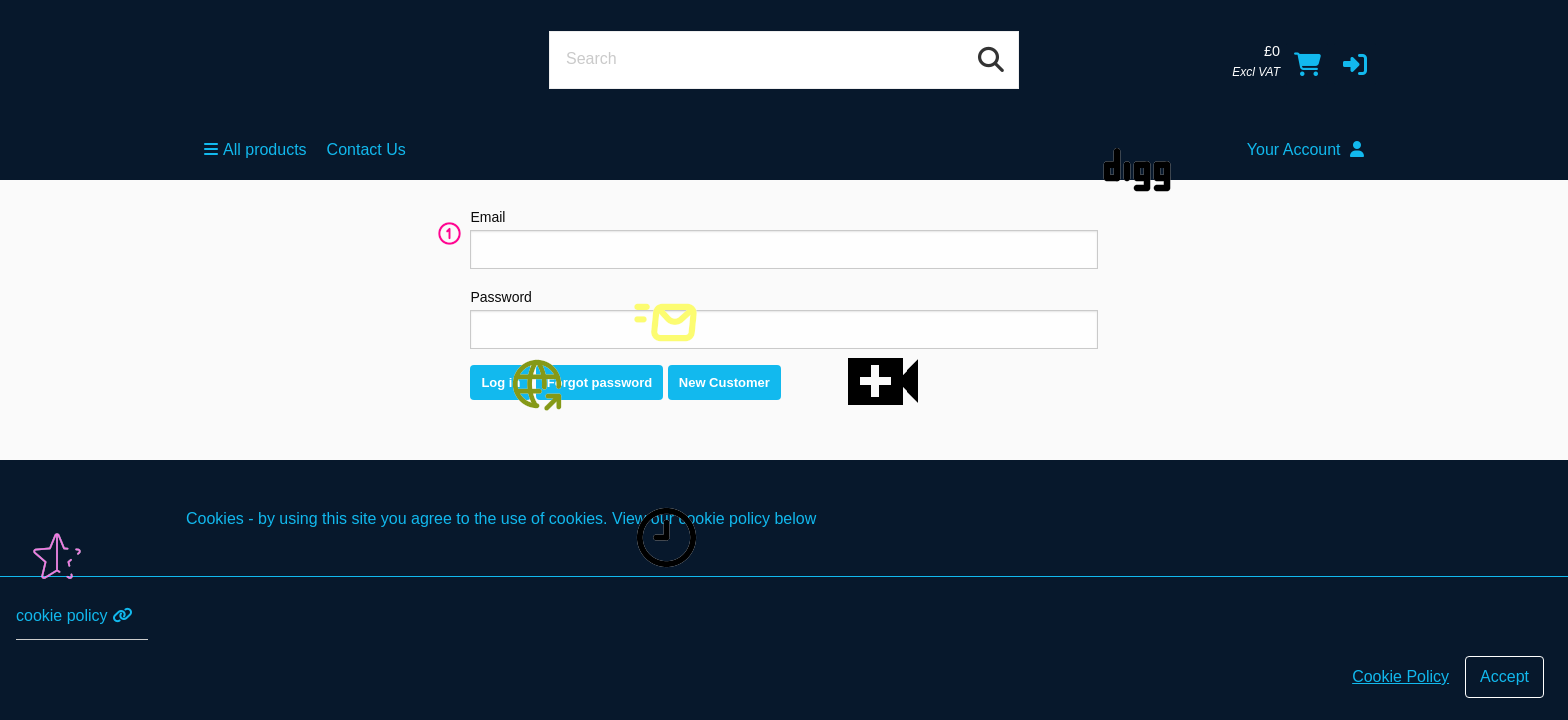 The height and width of the screenshot is (720, 1568). What do you see at coordinates (57, 557) in the screenshot?
I see `indicates a partial or half-star rating` at bounding box center [57, 557].